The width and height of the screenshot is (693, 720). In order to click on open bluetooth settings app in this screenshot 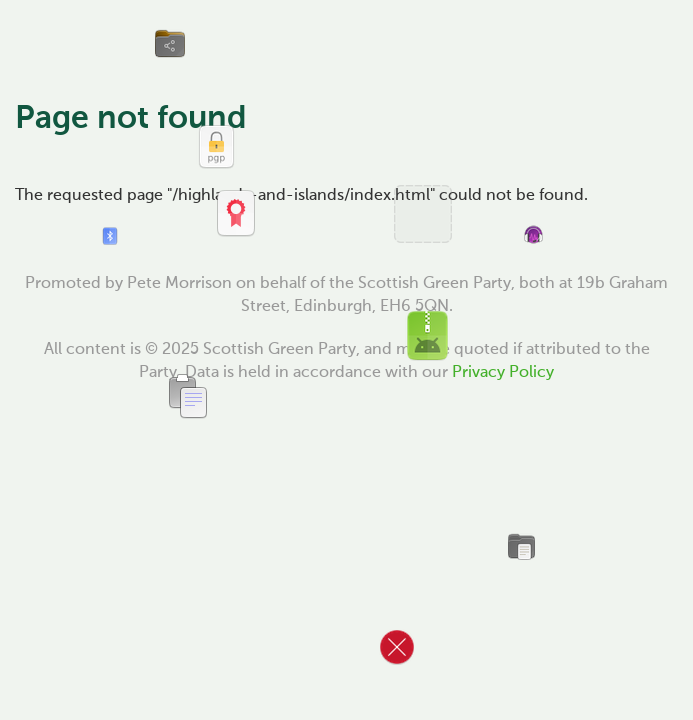, I will do `click(110, 236)`.